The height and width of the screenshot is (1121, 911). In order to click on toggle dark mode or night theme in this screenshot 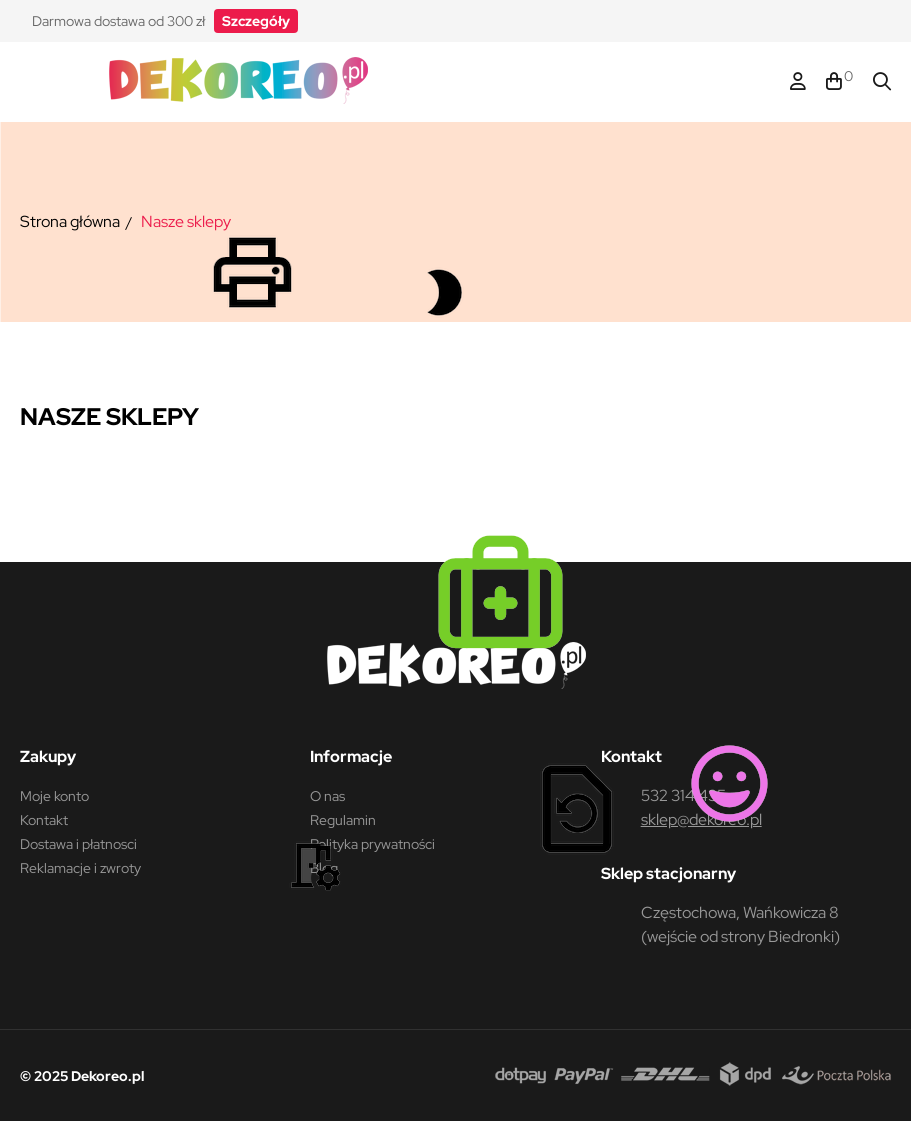, I will do `click(443, 292)`.